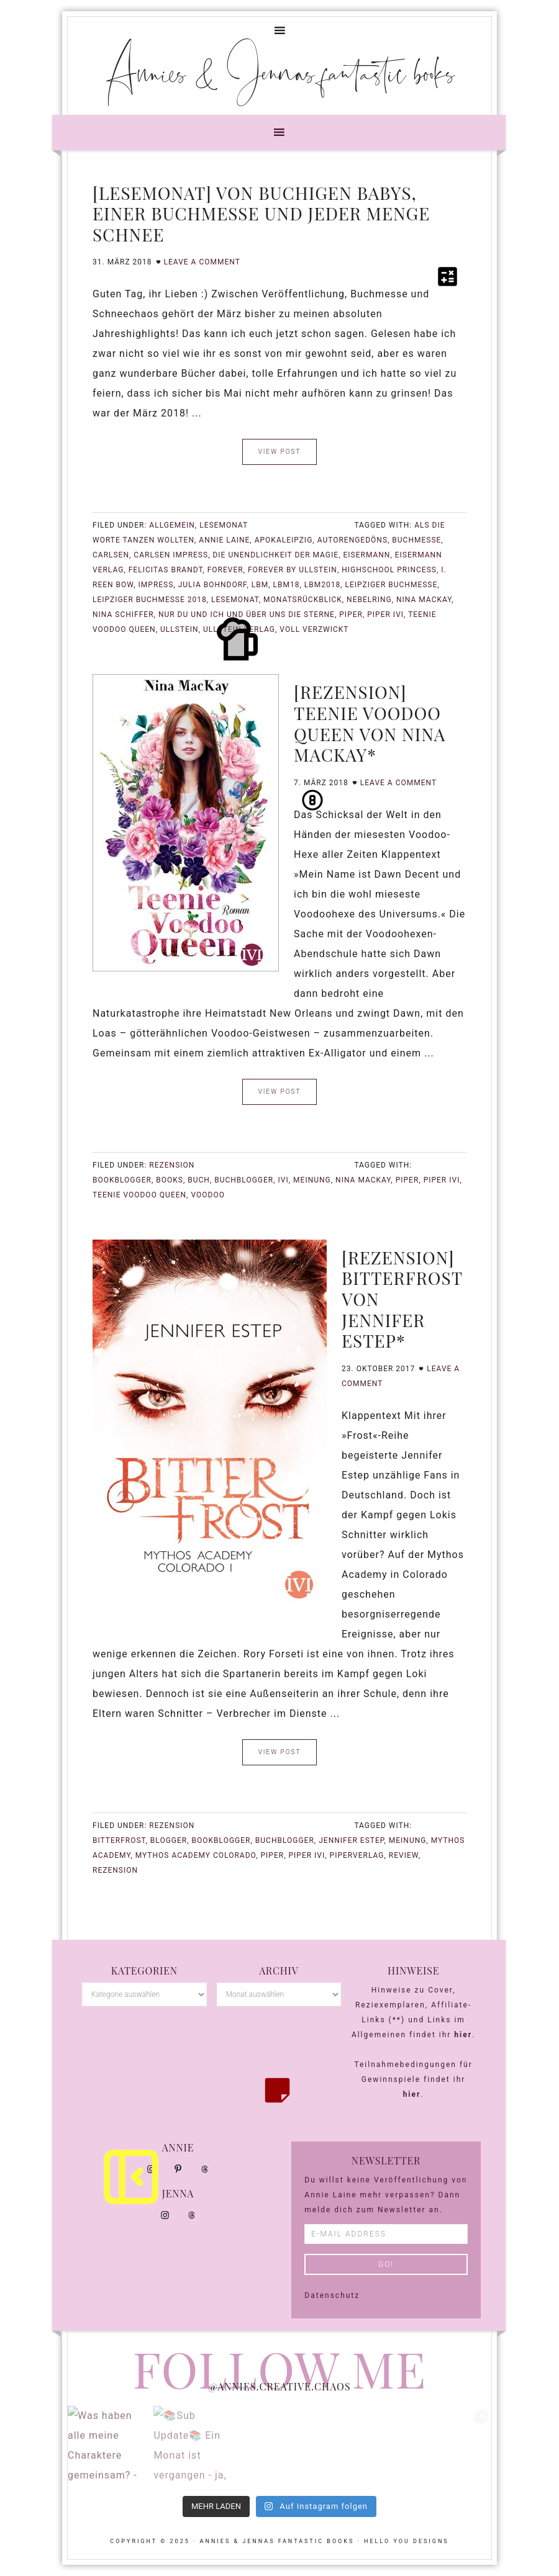  What do you see at coordinates (312, 800) in the screenshot?
I see `indicates step 8 in a multi-step process` at bounding box center [312, 800].